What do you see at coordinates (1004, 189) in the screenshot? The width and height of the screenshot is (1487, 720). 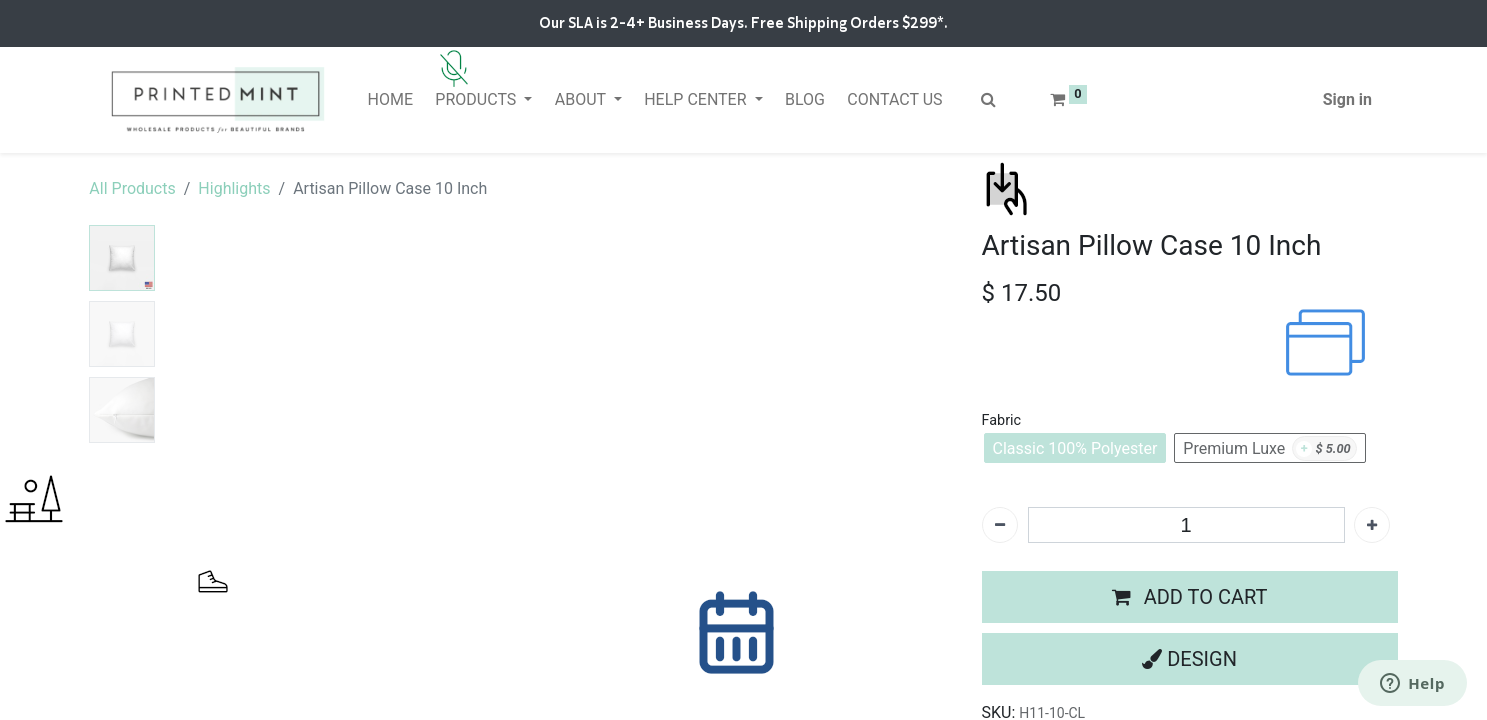 I see `withdraw cash or funds` at bounding box center [1004, 189].